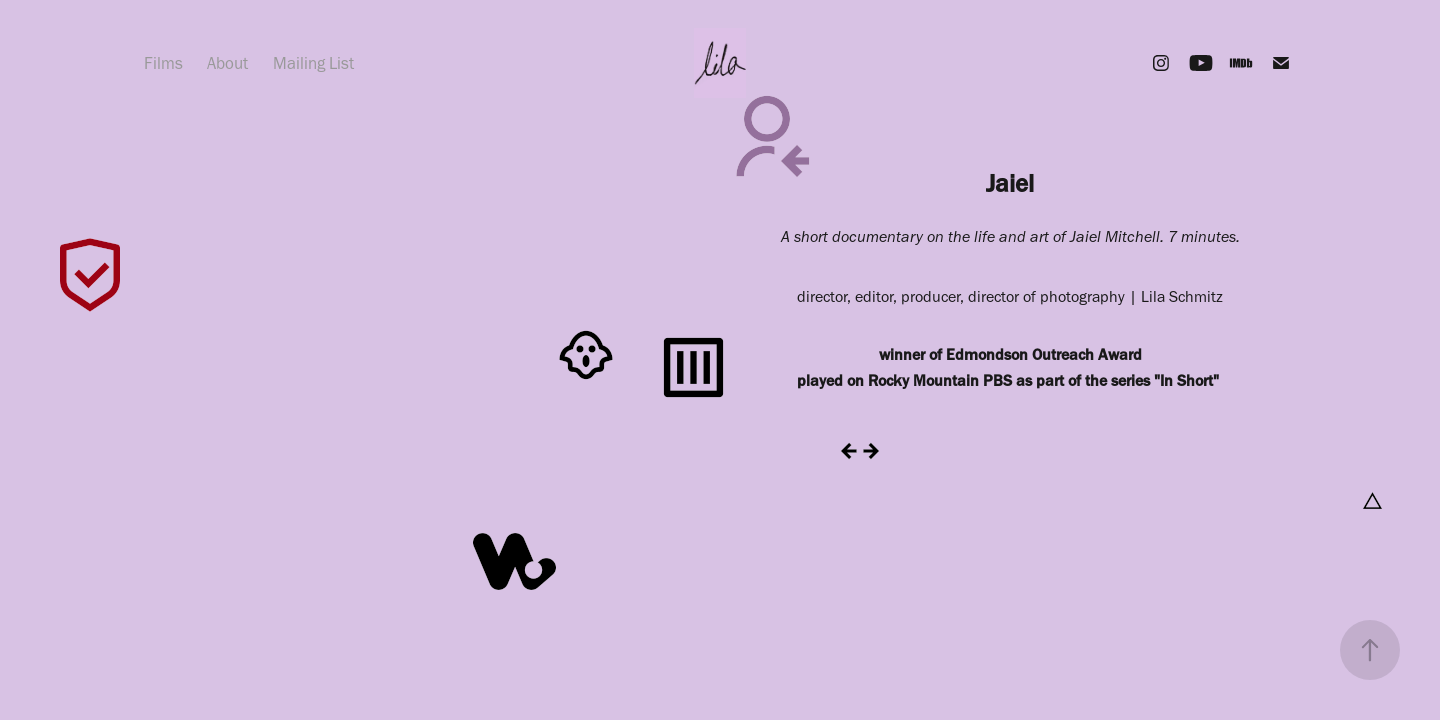 The image size is (1440, 720). Describe the element at coordinates (514, 561) in the screenshot. I see `netim domain registrar logo` at that location.